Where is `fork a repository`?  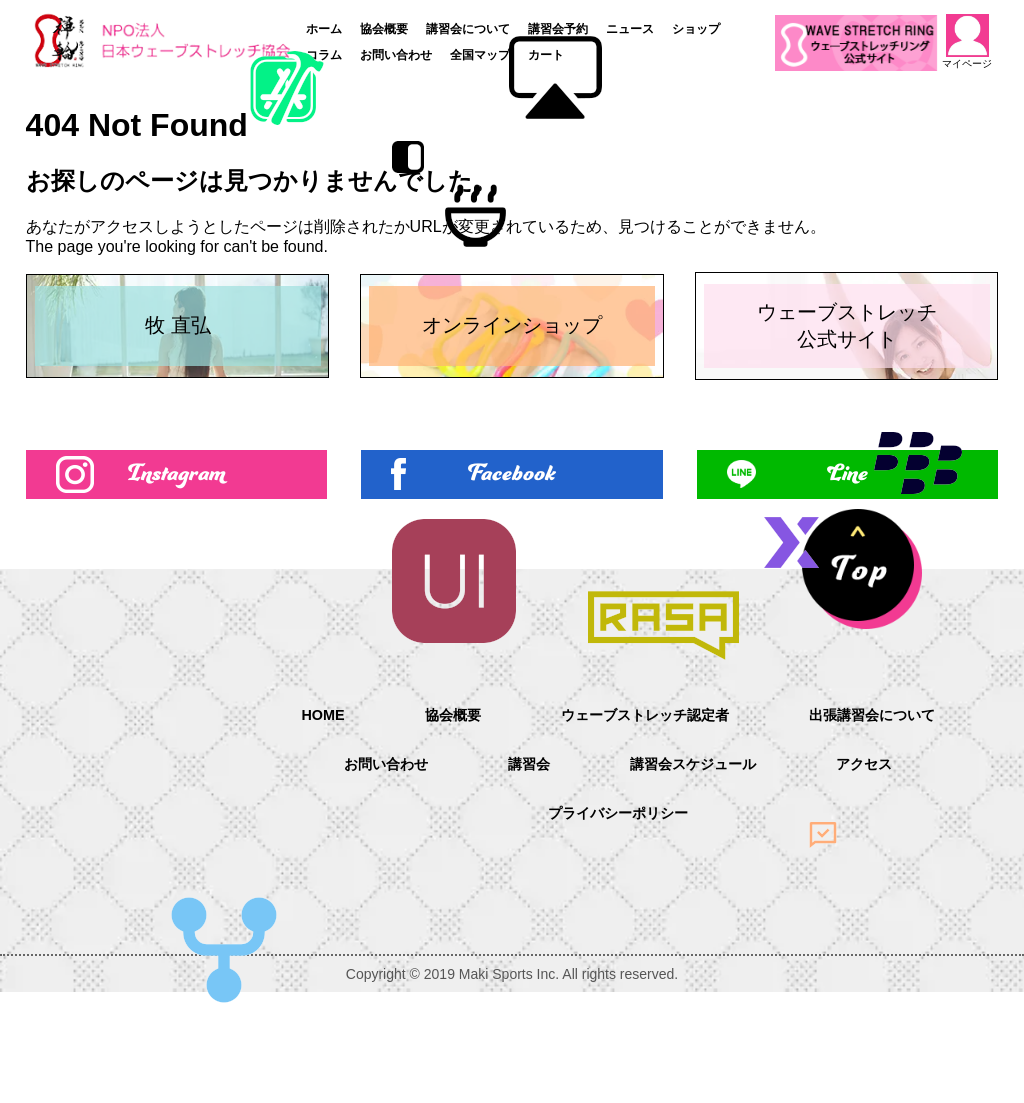 fork a repository is located at coordinates (224, 950).